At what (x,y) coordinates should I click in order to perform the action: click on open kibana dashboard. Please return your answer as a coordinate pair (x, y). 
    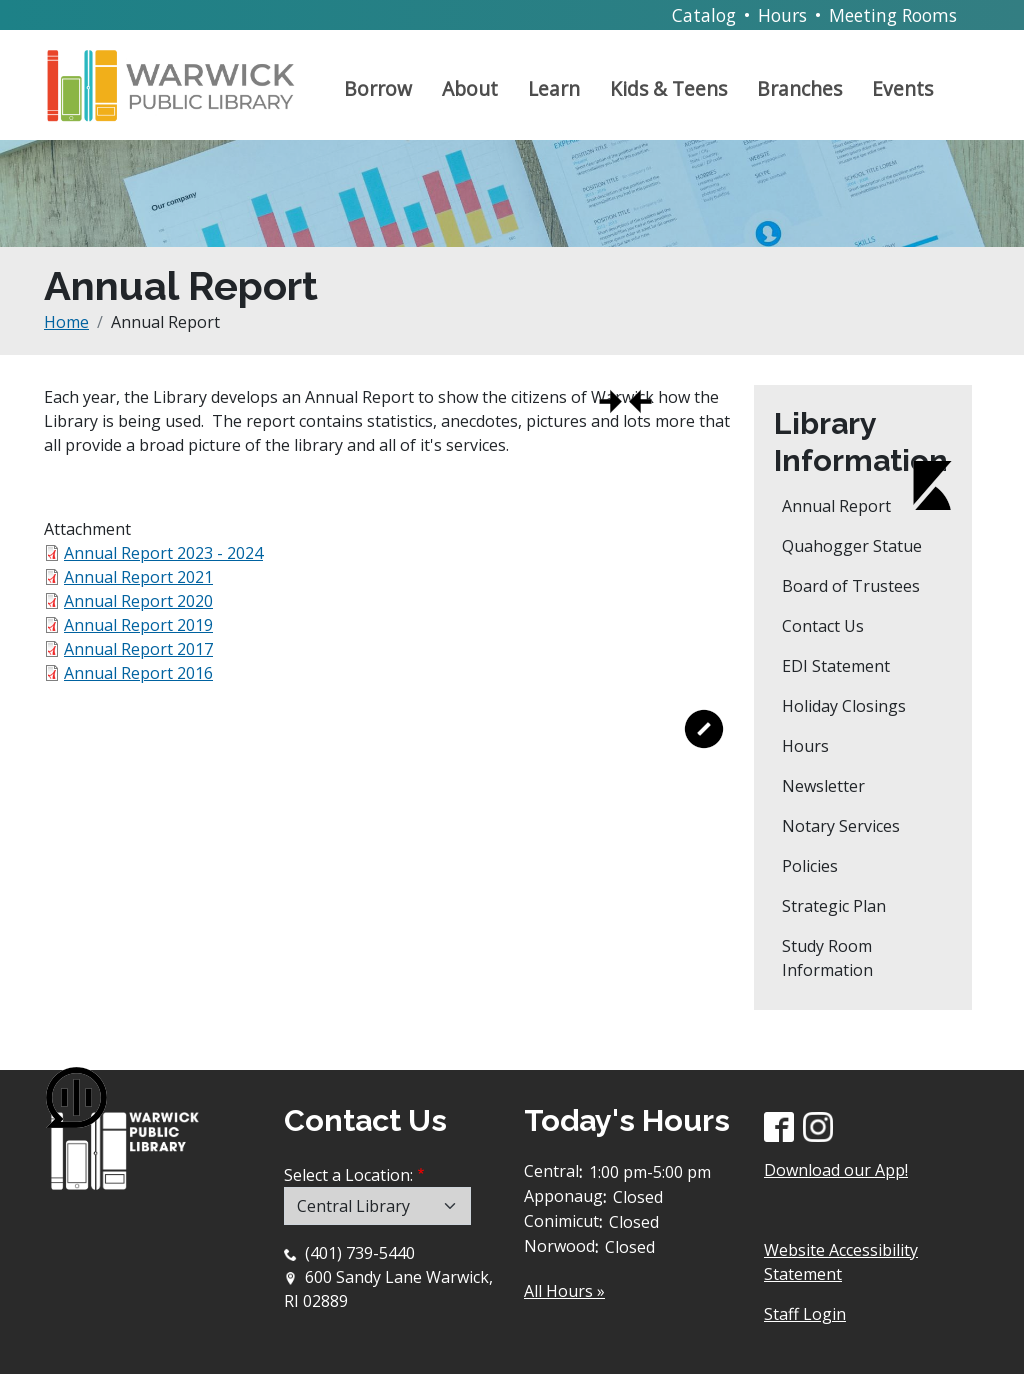
    Looking at the image, I should click on (932, 485).